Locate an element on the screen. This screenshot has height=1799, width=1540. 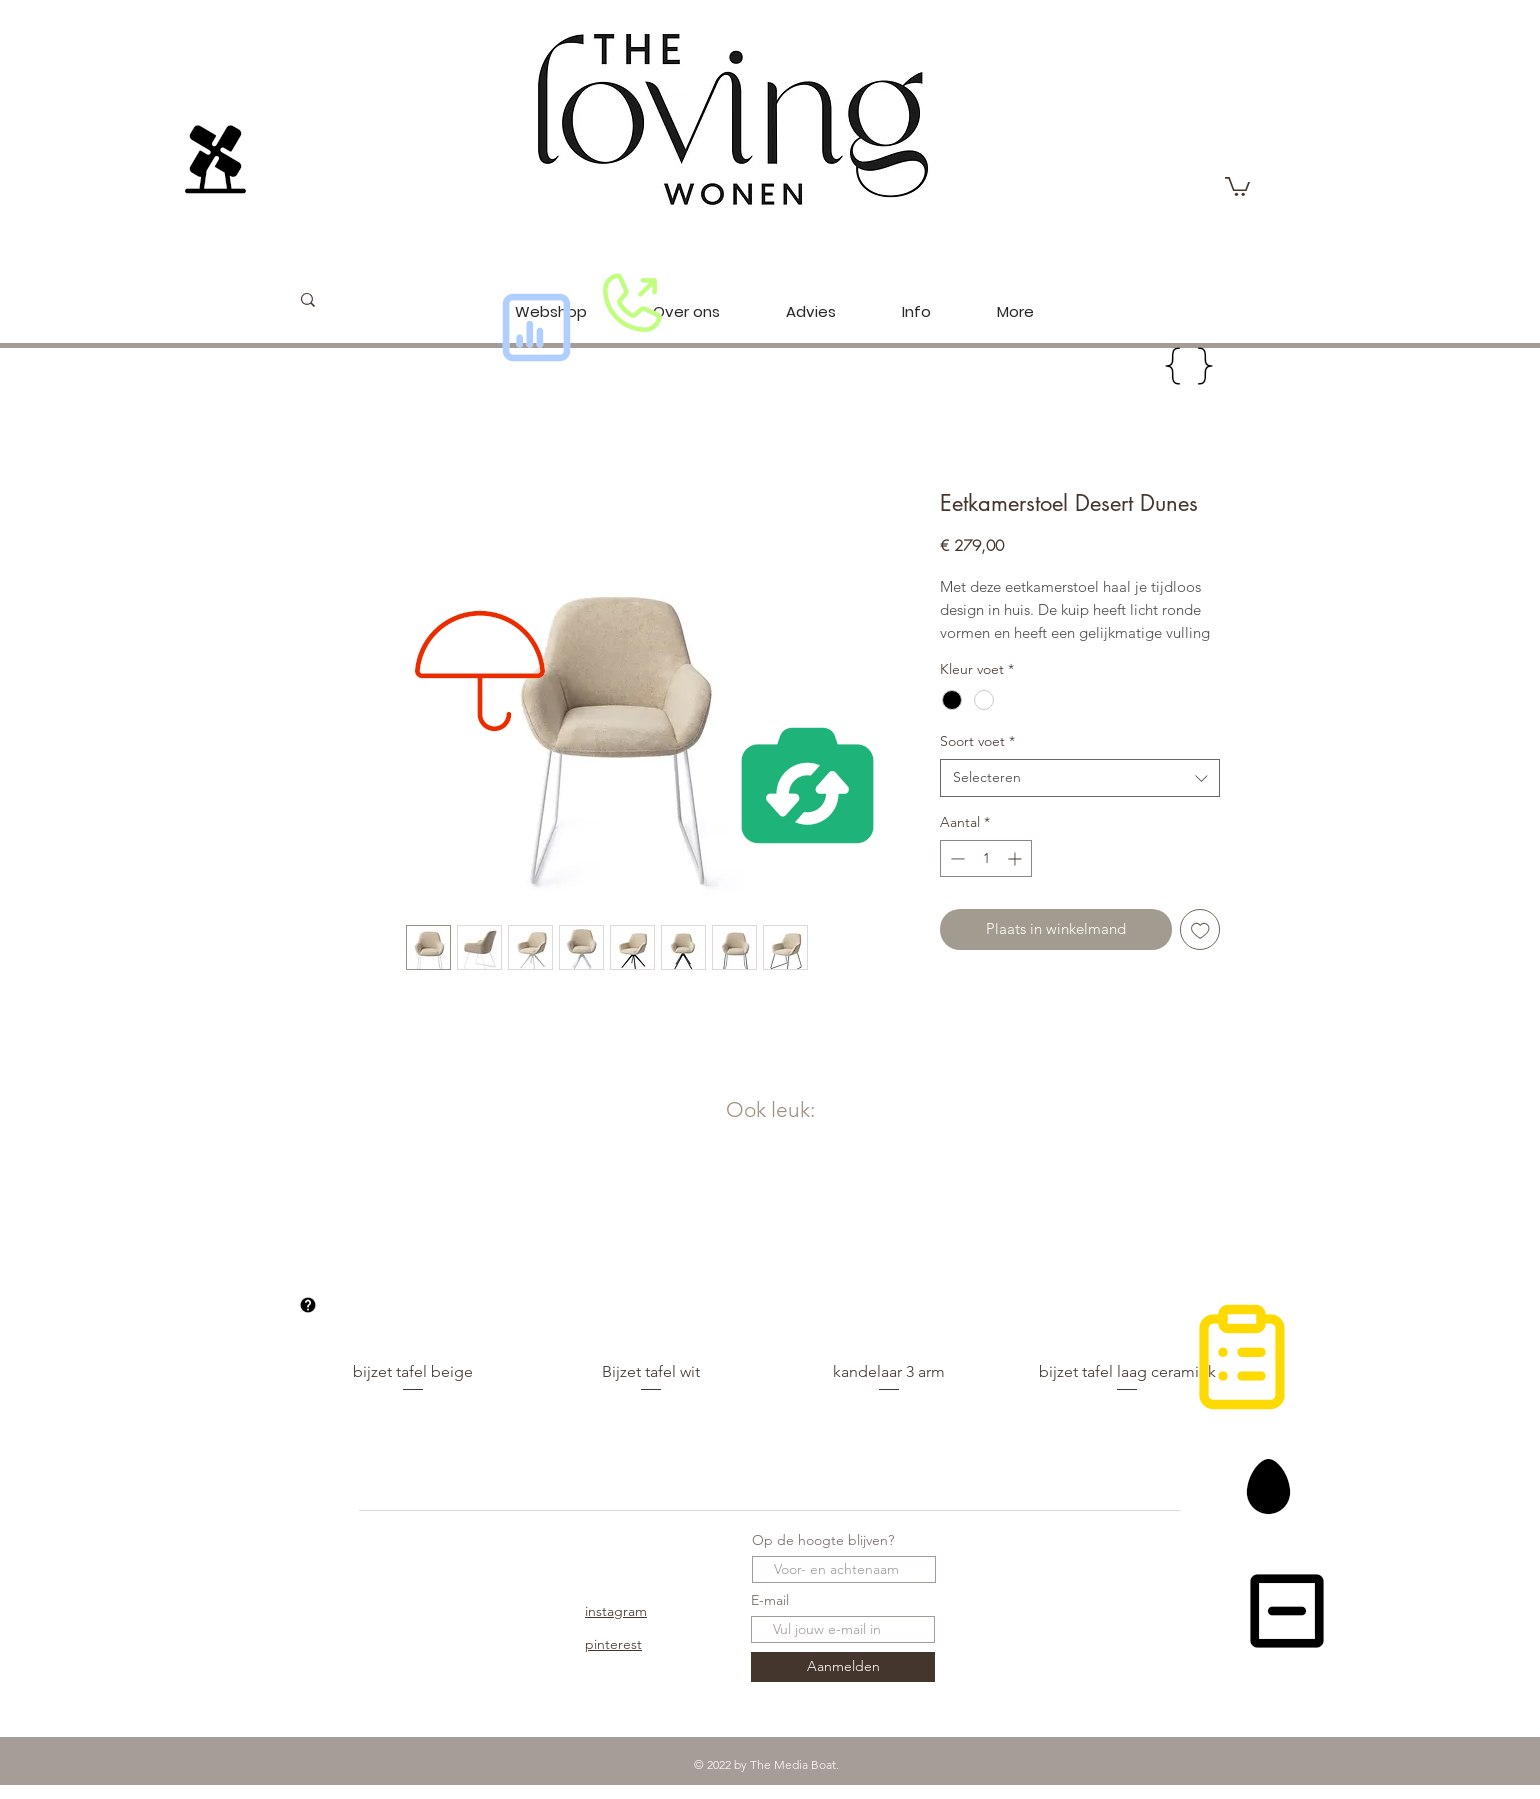
indicates weather protection or rain forecast is located at coordinates (480, 671).